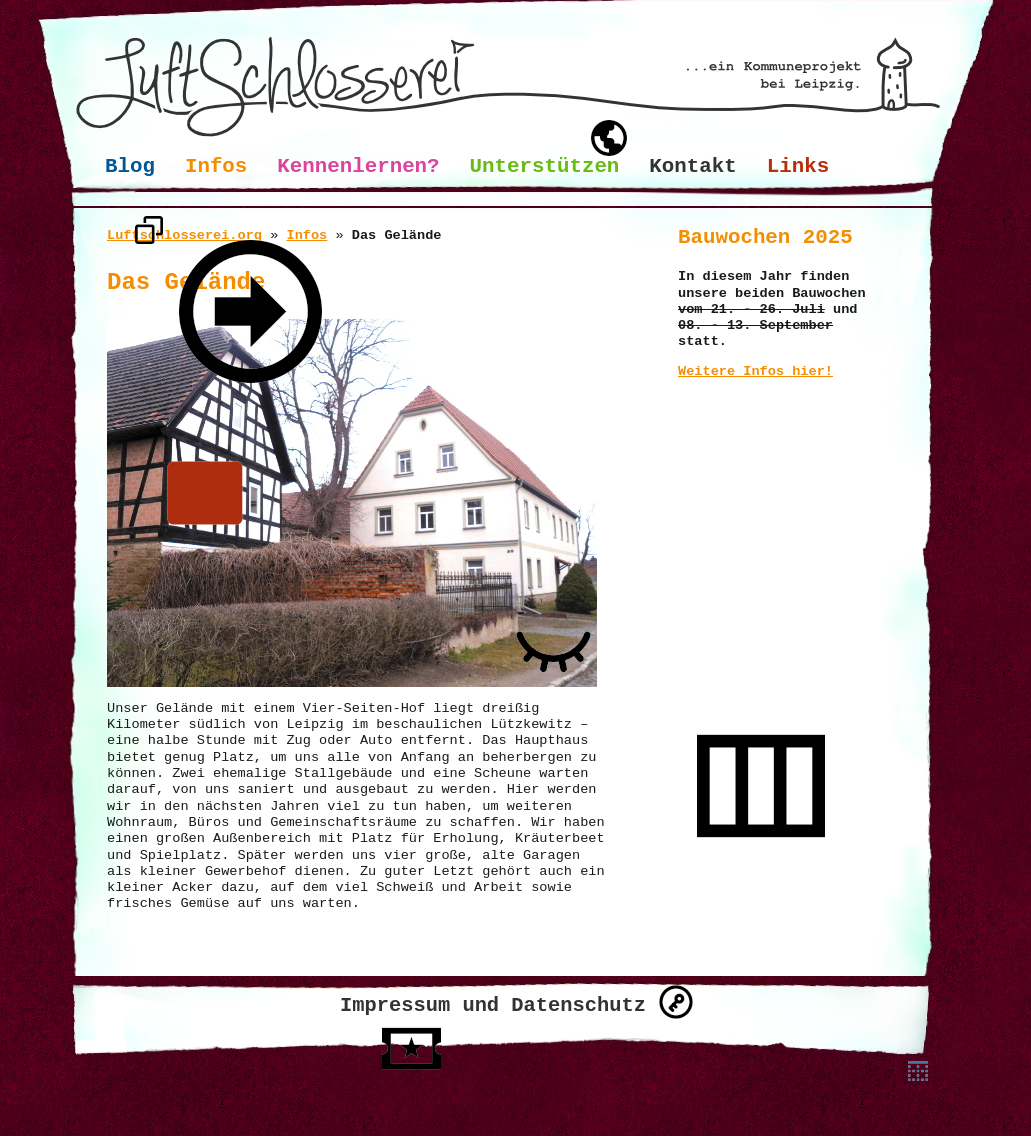 Image resolution: width=1031 pixels, height=1136 pixels. Describe the element at coordinates (250, 311) in the screenshot. I see `navigate to the next item or screen` at that location.